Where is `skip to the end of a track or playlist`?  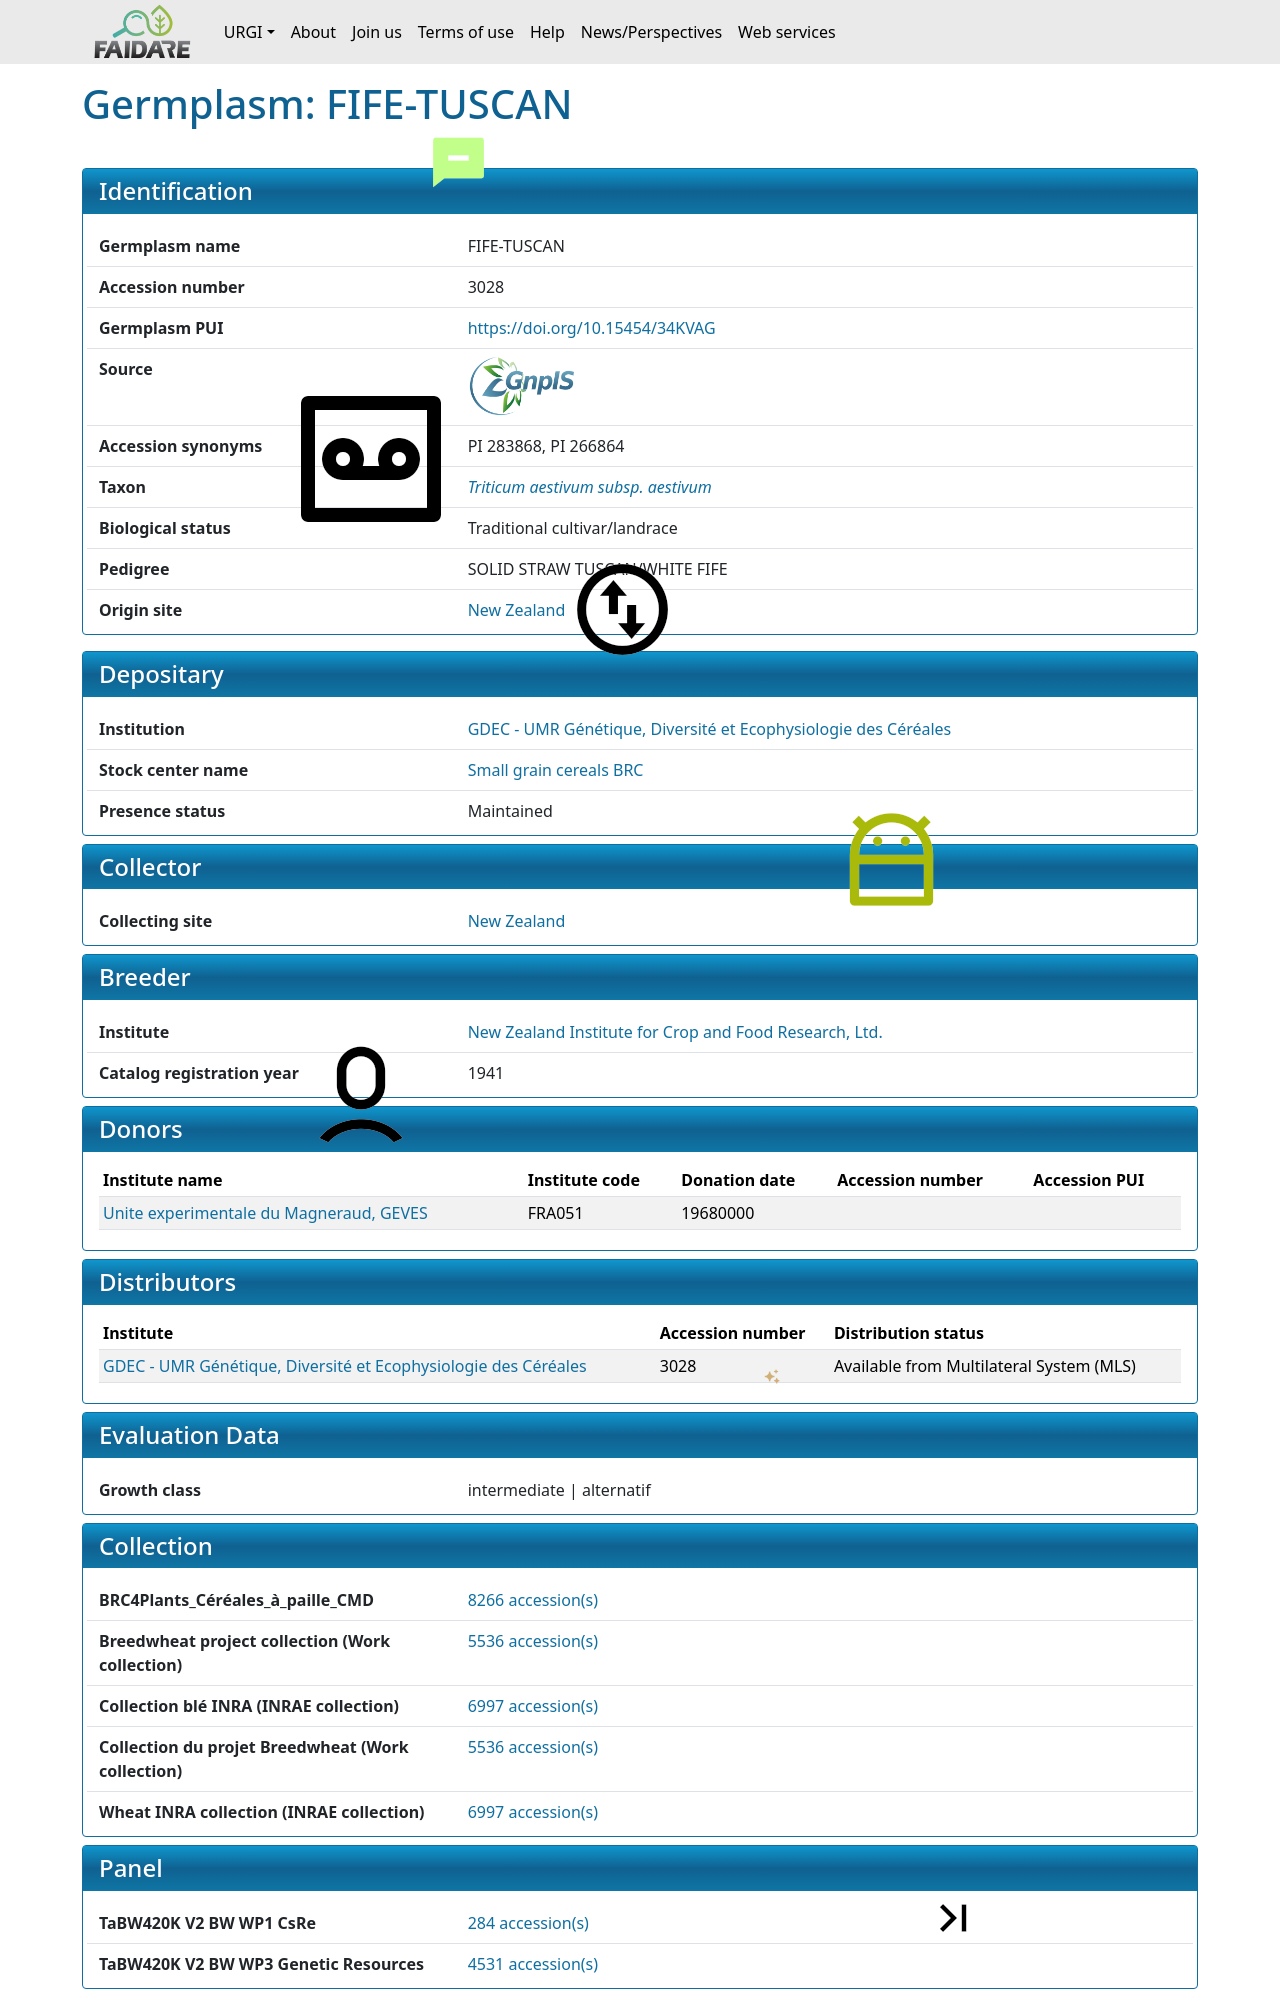 skip to the end of a track or playlist is located at coordinates (955, 1918).